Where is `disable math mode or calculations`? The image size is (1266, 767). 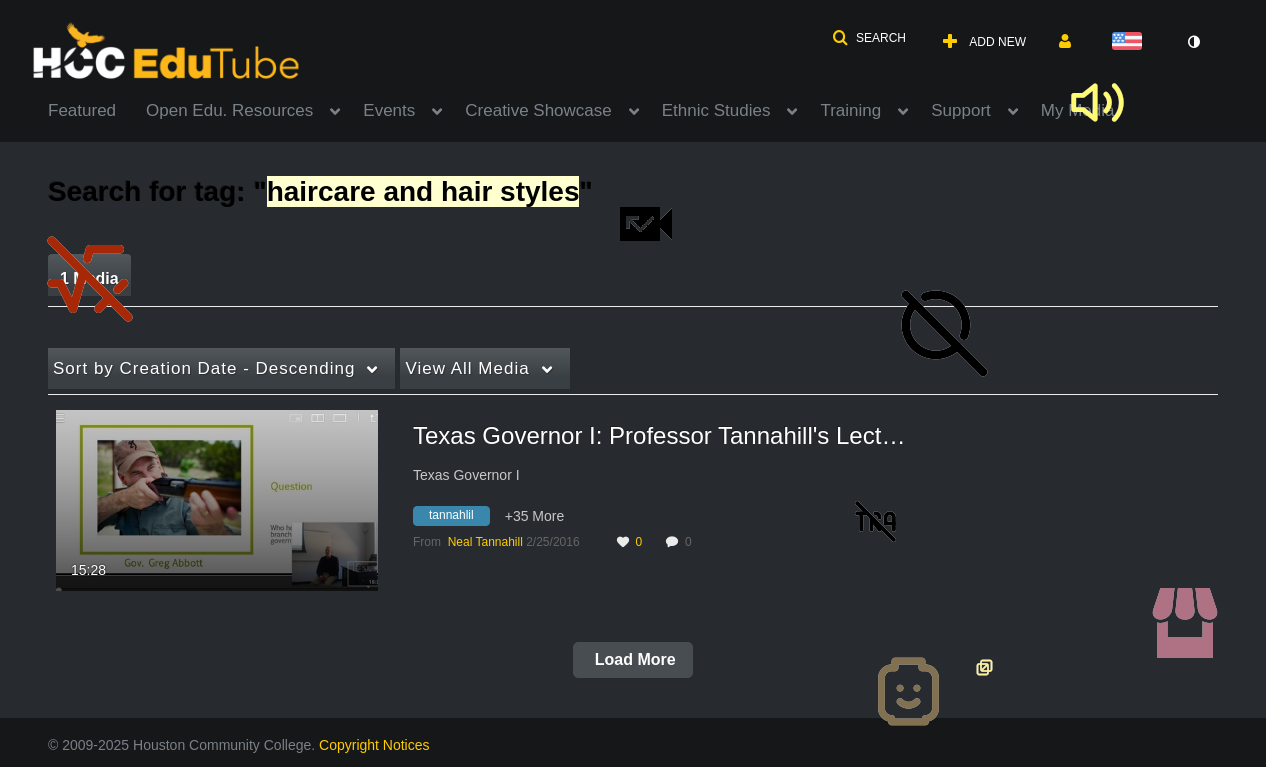
disable math mode or calculations is located at coordinates (90, 279).